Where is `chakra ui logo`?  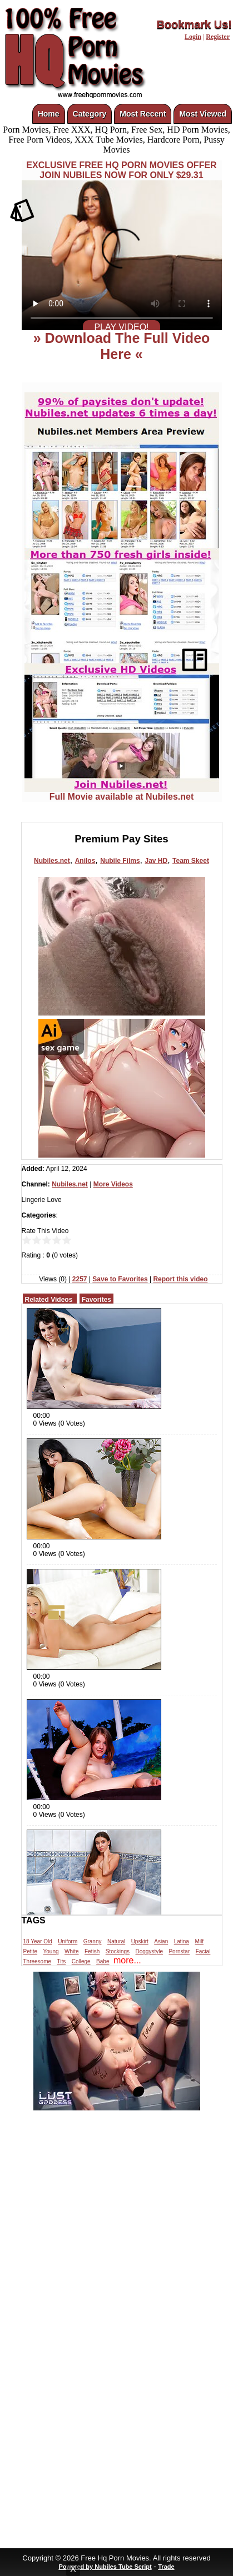 chakra ui logo is located at coordinates (61, 1323).